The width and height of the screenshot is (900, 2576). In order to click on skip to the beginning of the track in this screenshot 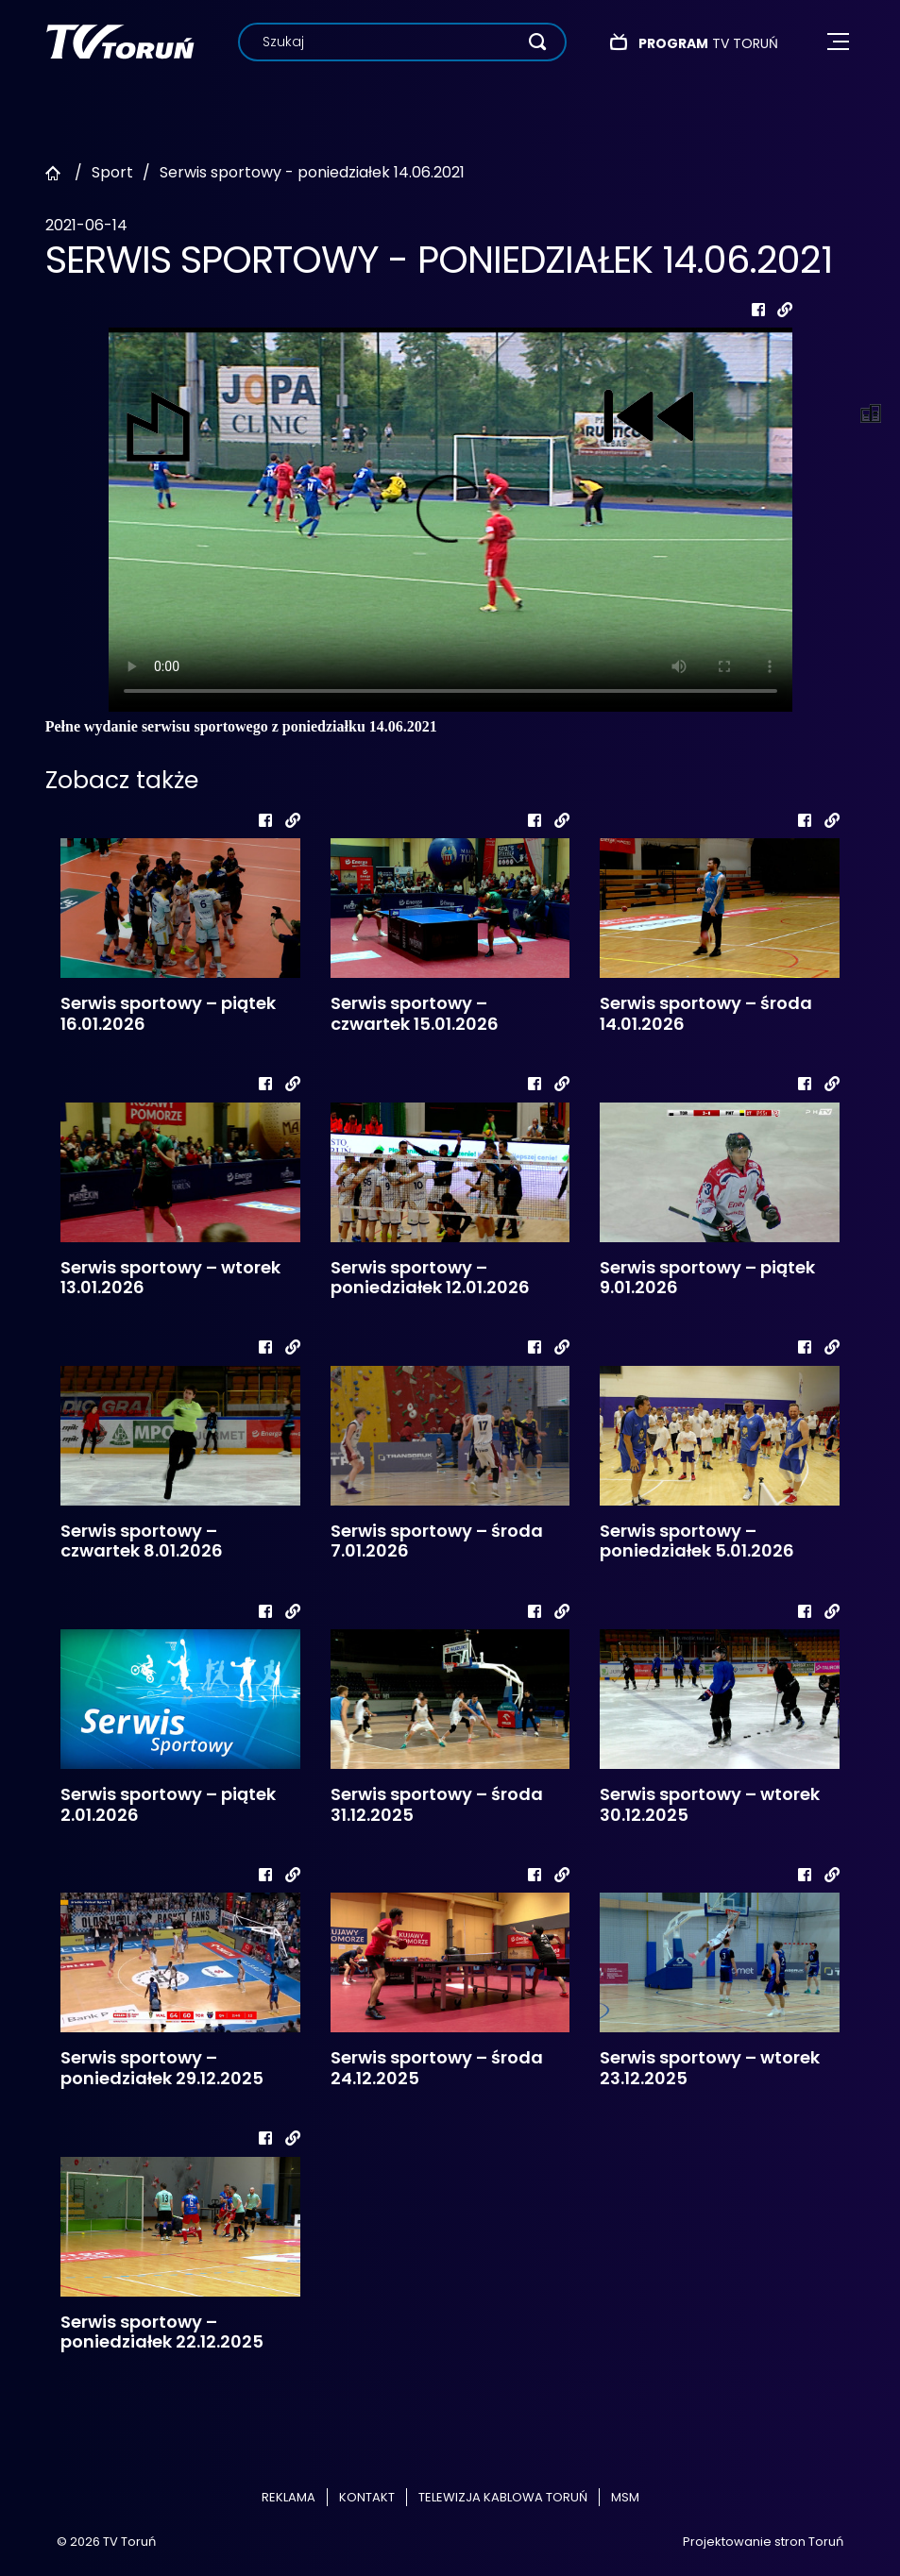, I will do `click(649, 416)`.